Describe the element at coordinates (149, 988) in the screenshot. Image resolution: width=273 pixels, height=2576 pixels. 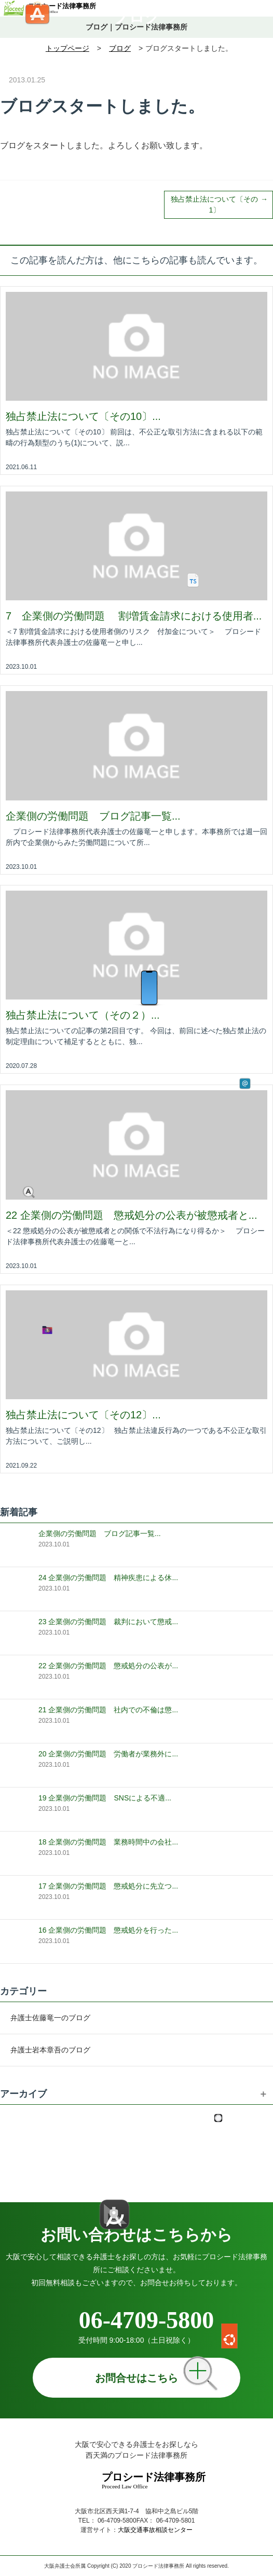
I see `iPhone 13 device icon` at that location.